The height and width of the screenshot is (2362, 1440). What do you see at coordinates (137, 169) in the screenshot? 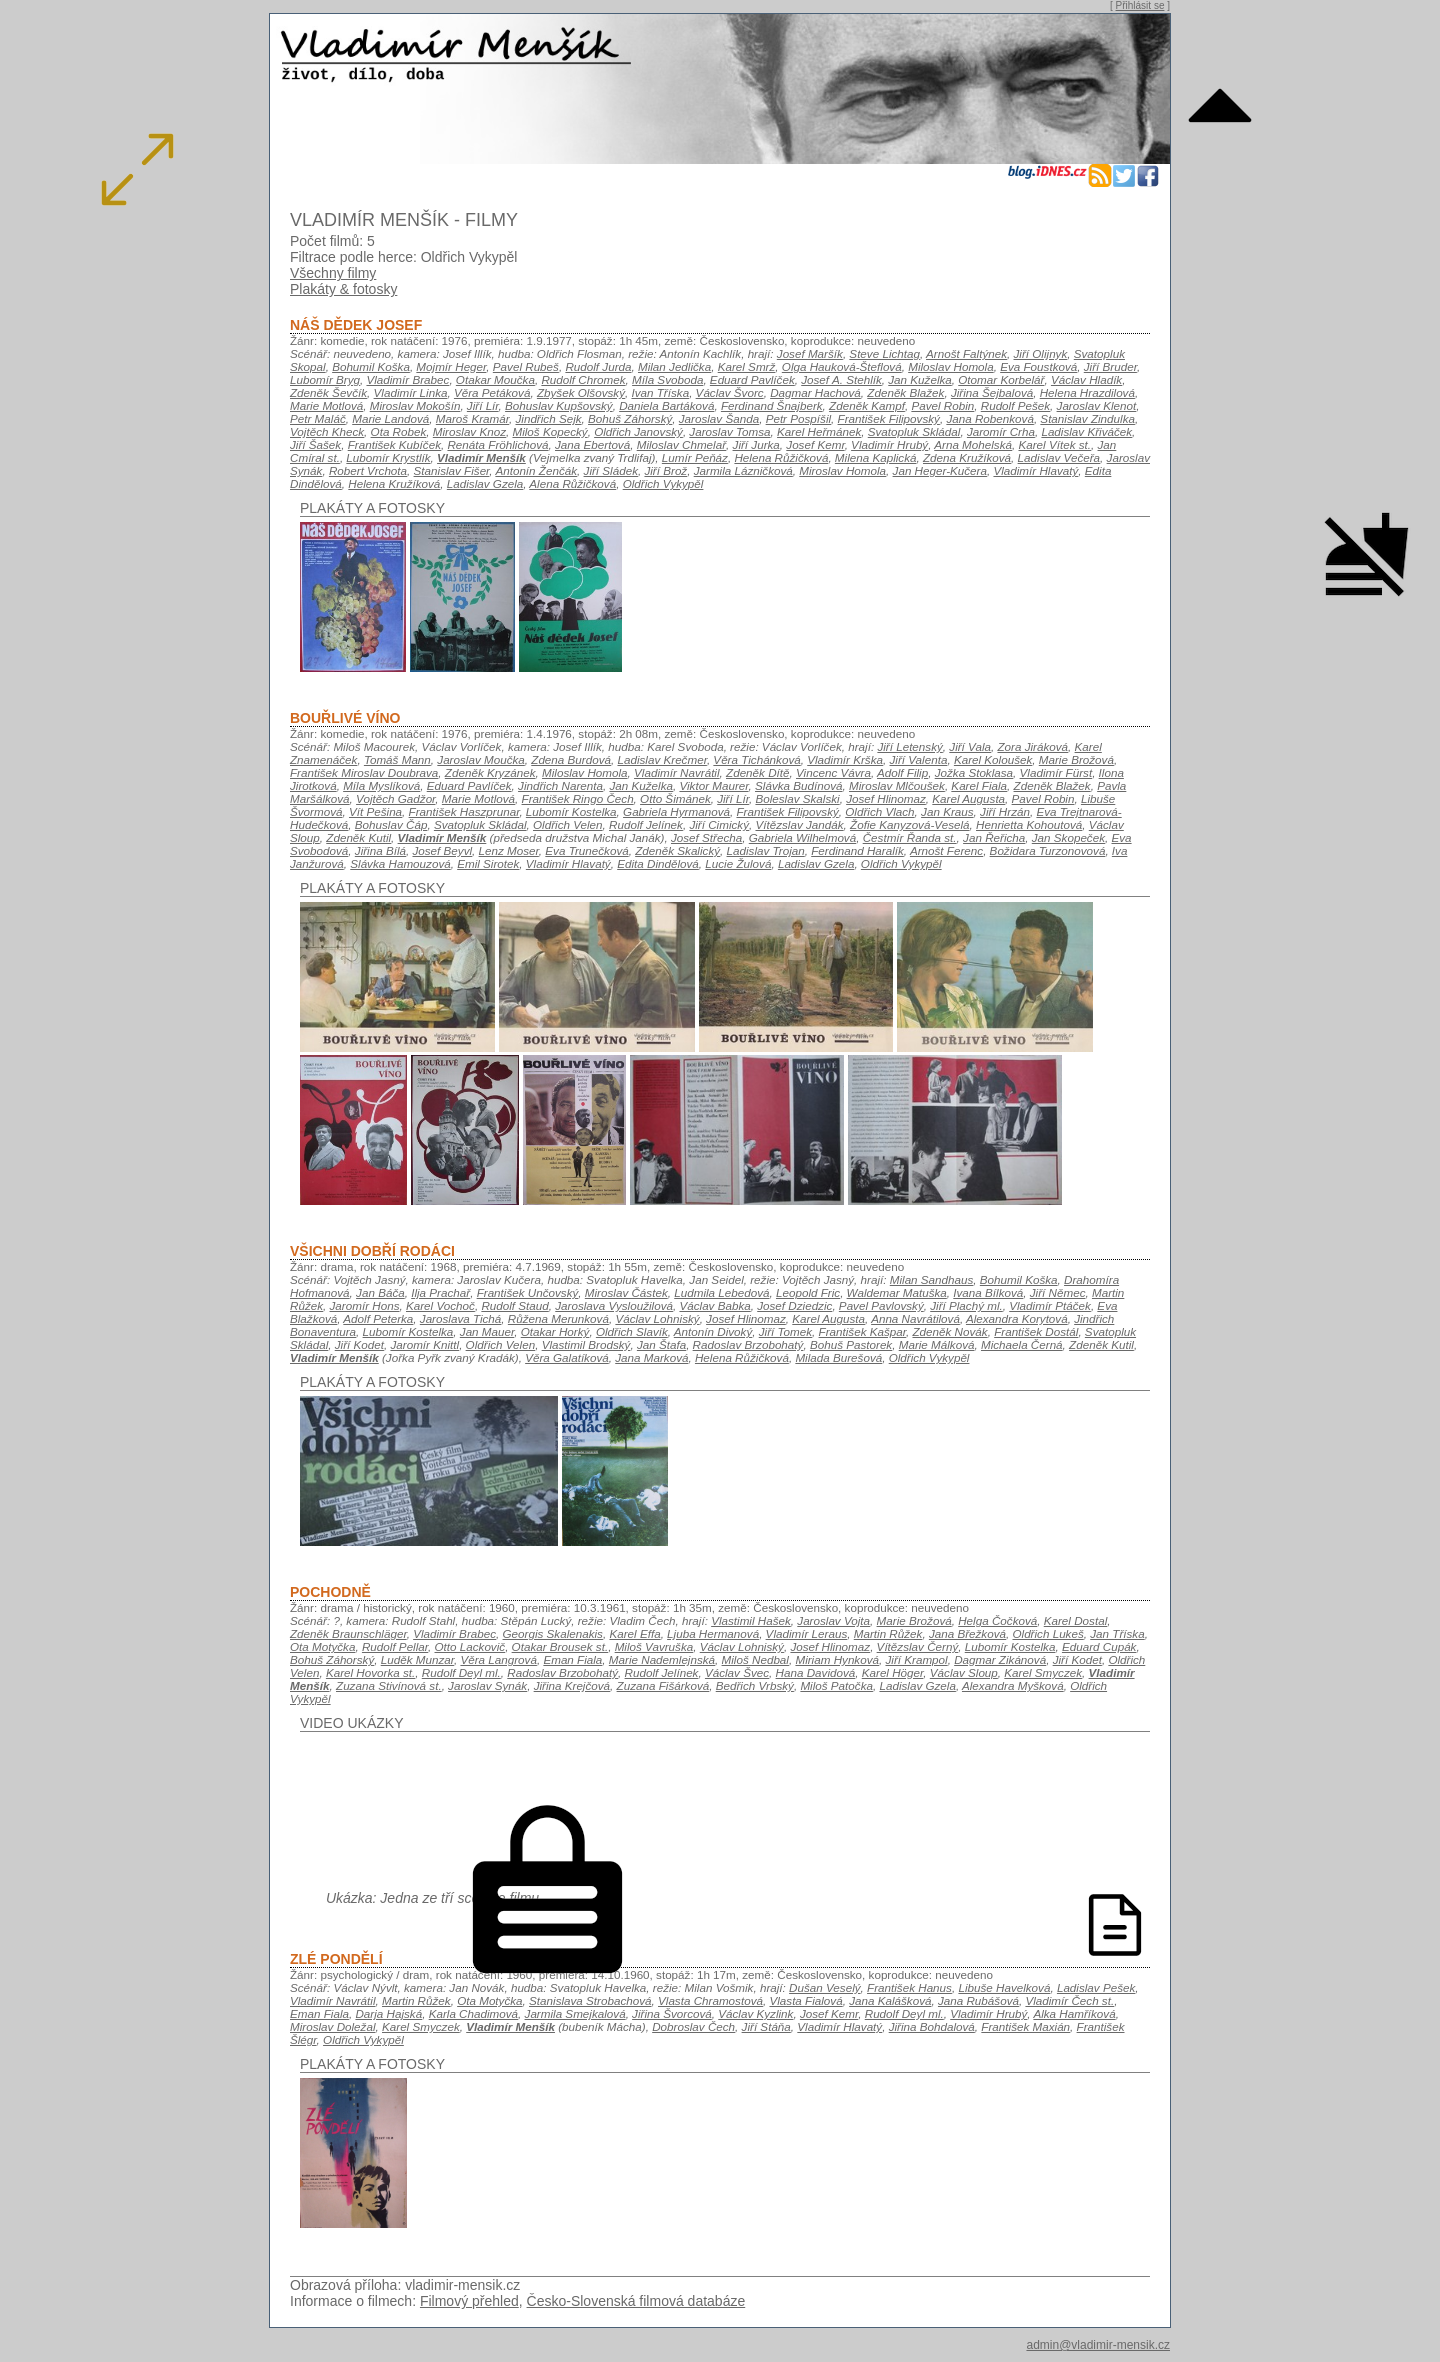
I see `expand to fullscreen mode` at bounding box center [137, 169].